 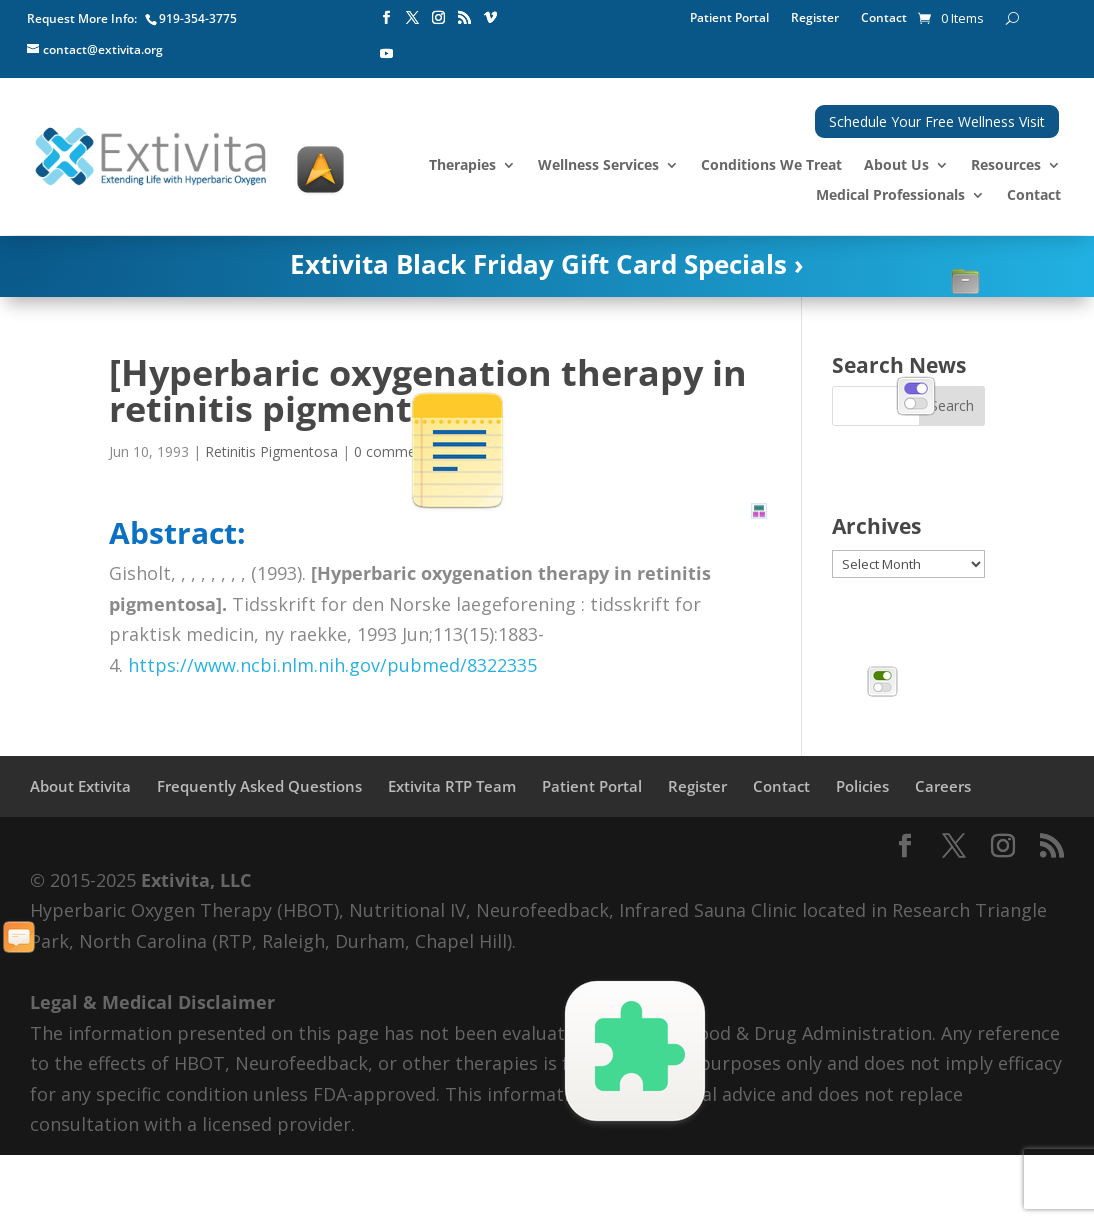 I want to click on open desktop preferences or settings, so click(x=916, y=396).